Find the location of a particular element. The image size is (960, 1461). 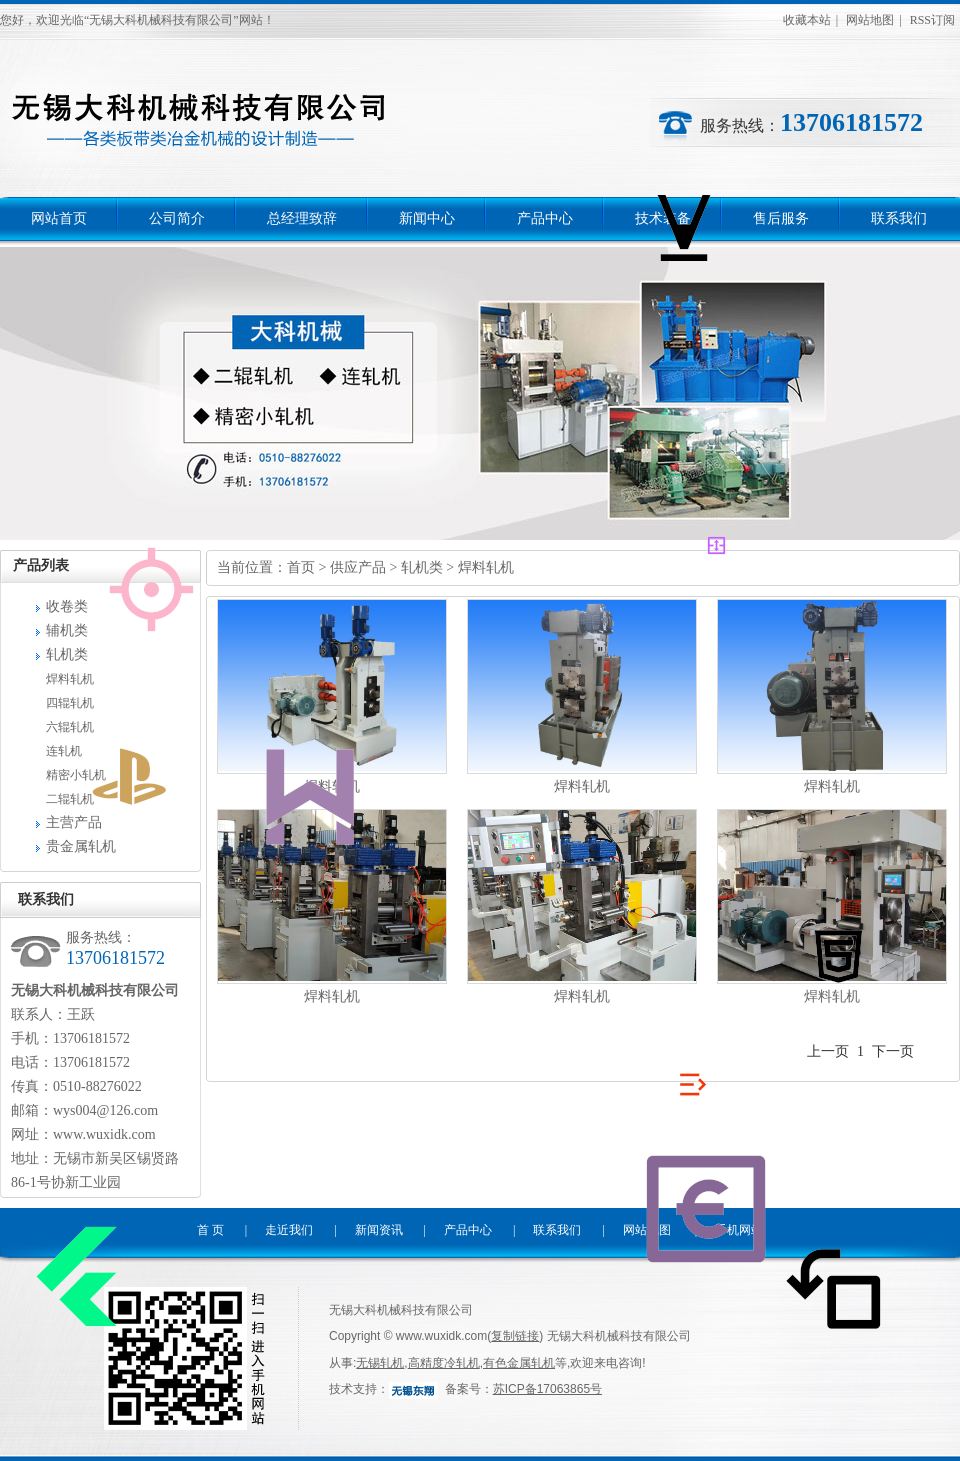

open PlayStation app or services is located at coordinates (130, 775).